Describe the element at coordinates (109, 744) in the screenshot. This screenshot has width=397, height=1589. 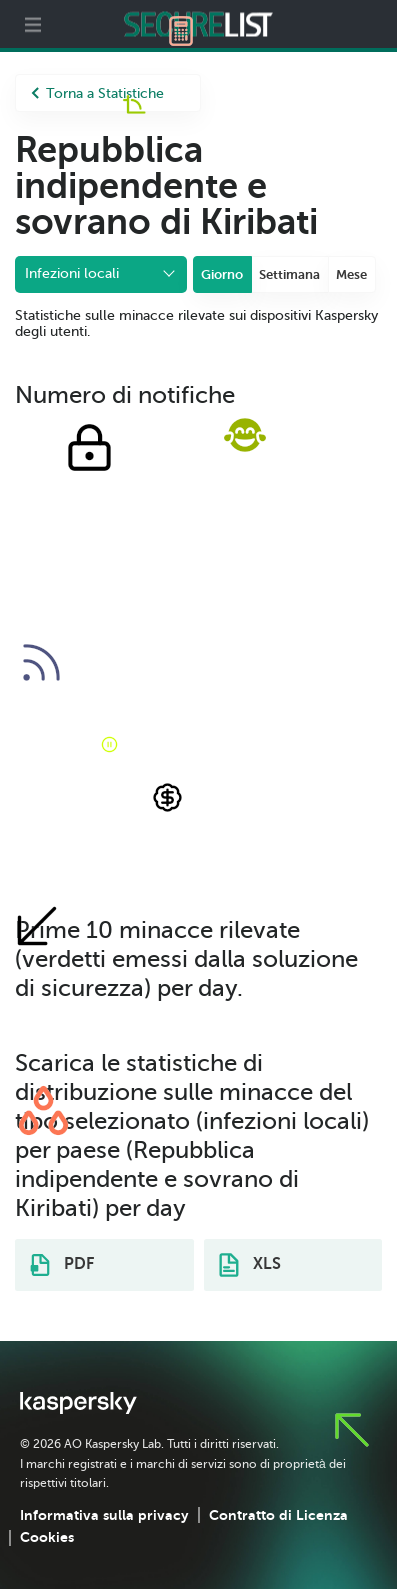
I see `pause media playback` at that location.